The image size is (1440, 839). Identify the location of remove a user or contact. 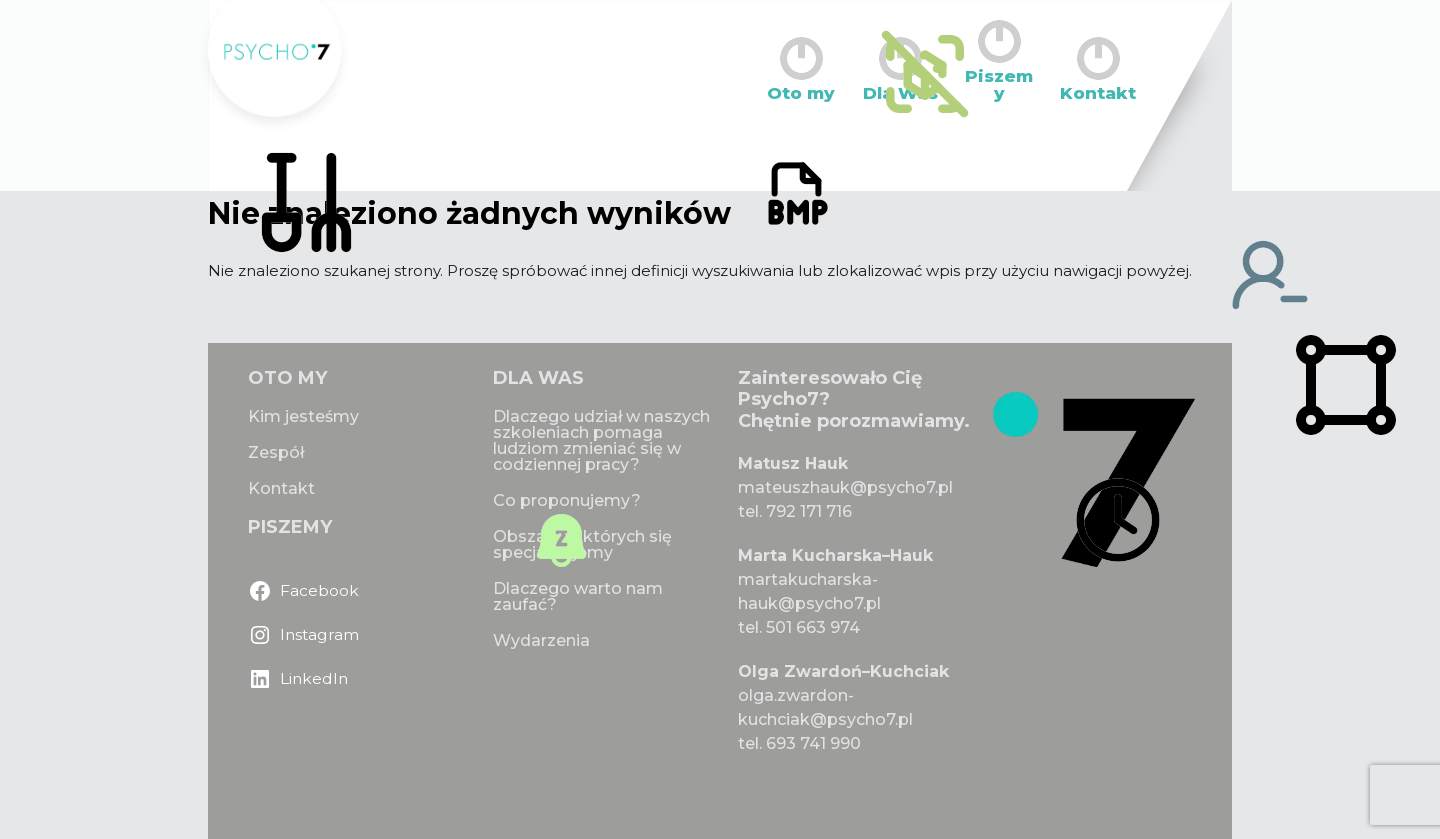
(1270, 275).